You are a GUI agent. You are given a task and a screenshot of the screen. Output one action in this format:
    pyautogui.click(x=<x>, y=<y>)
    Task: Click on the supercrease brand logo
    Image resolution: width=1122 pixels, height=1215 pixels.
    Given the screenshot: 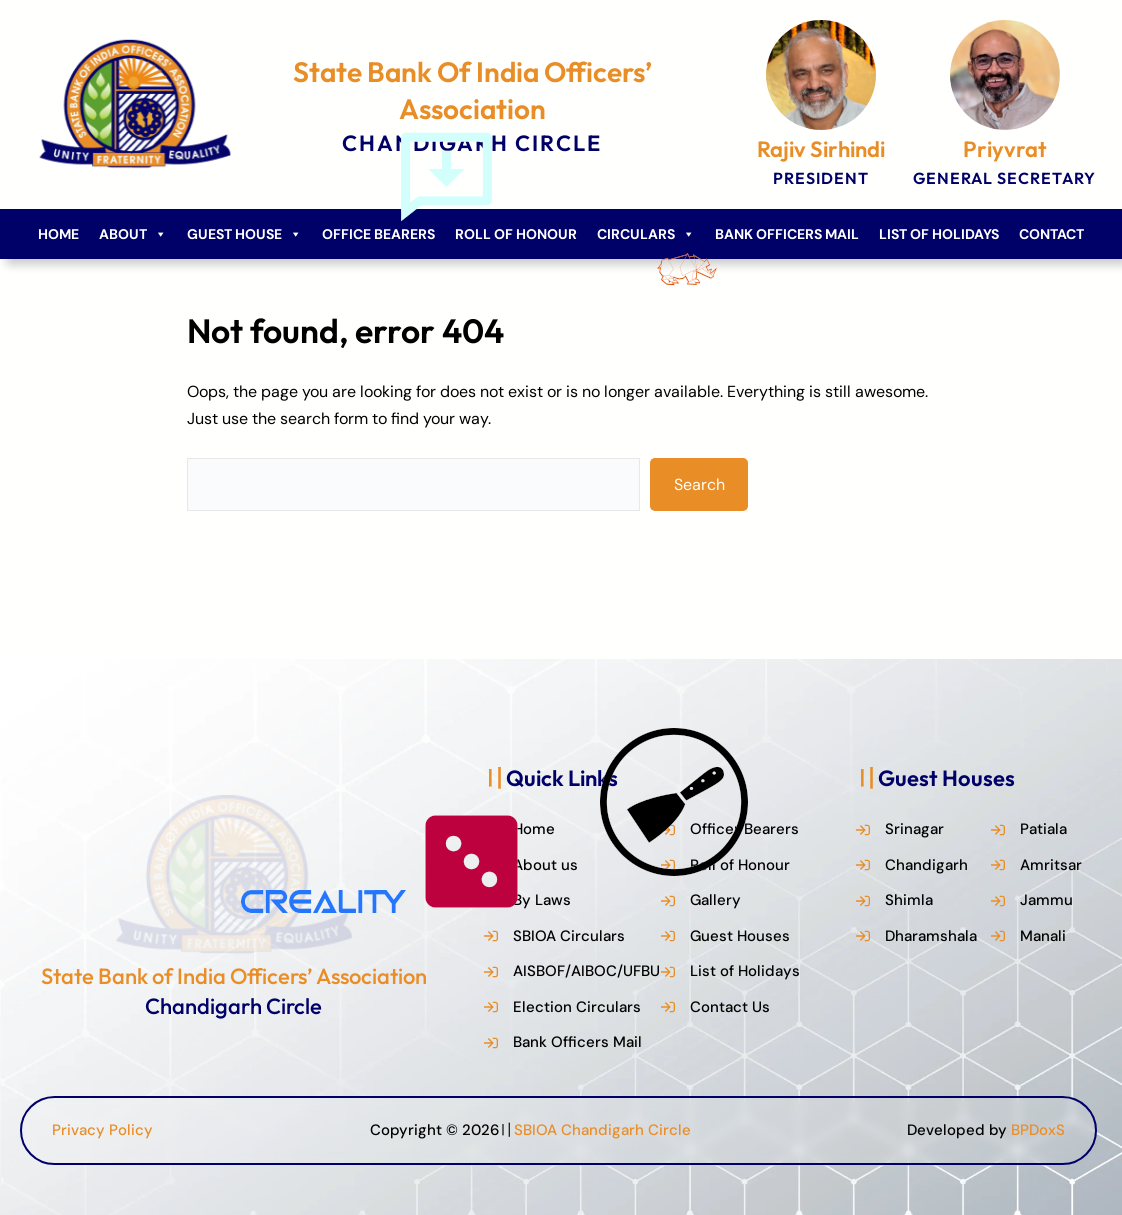 What is the action you would take?
    pyautogui.click(x=687, y=269)
    